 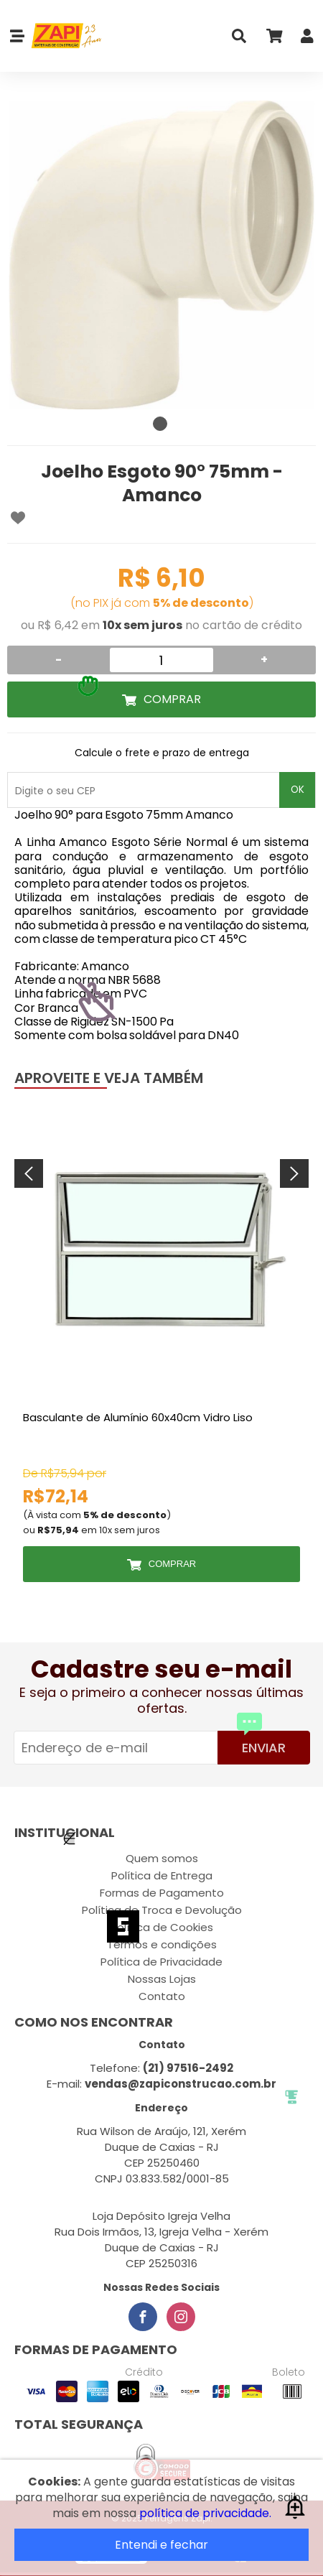 What do you see at coordinates (292, 2097) in the screenshot?
I see `access blender 3D software` at bounding box center [292, 2097].